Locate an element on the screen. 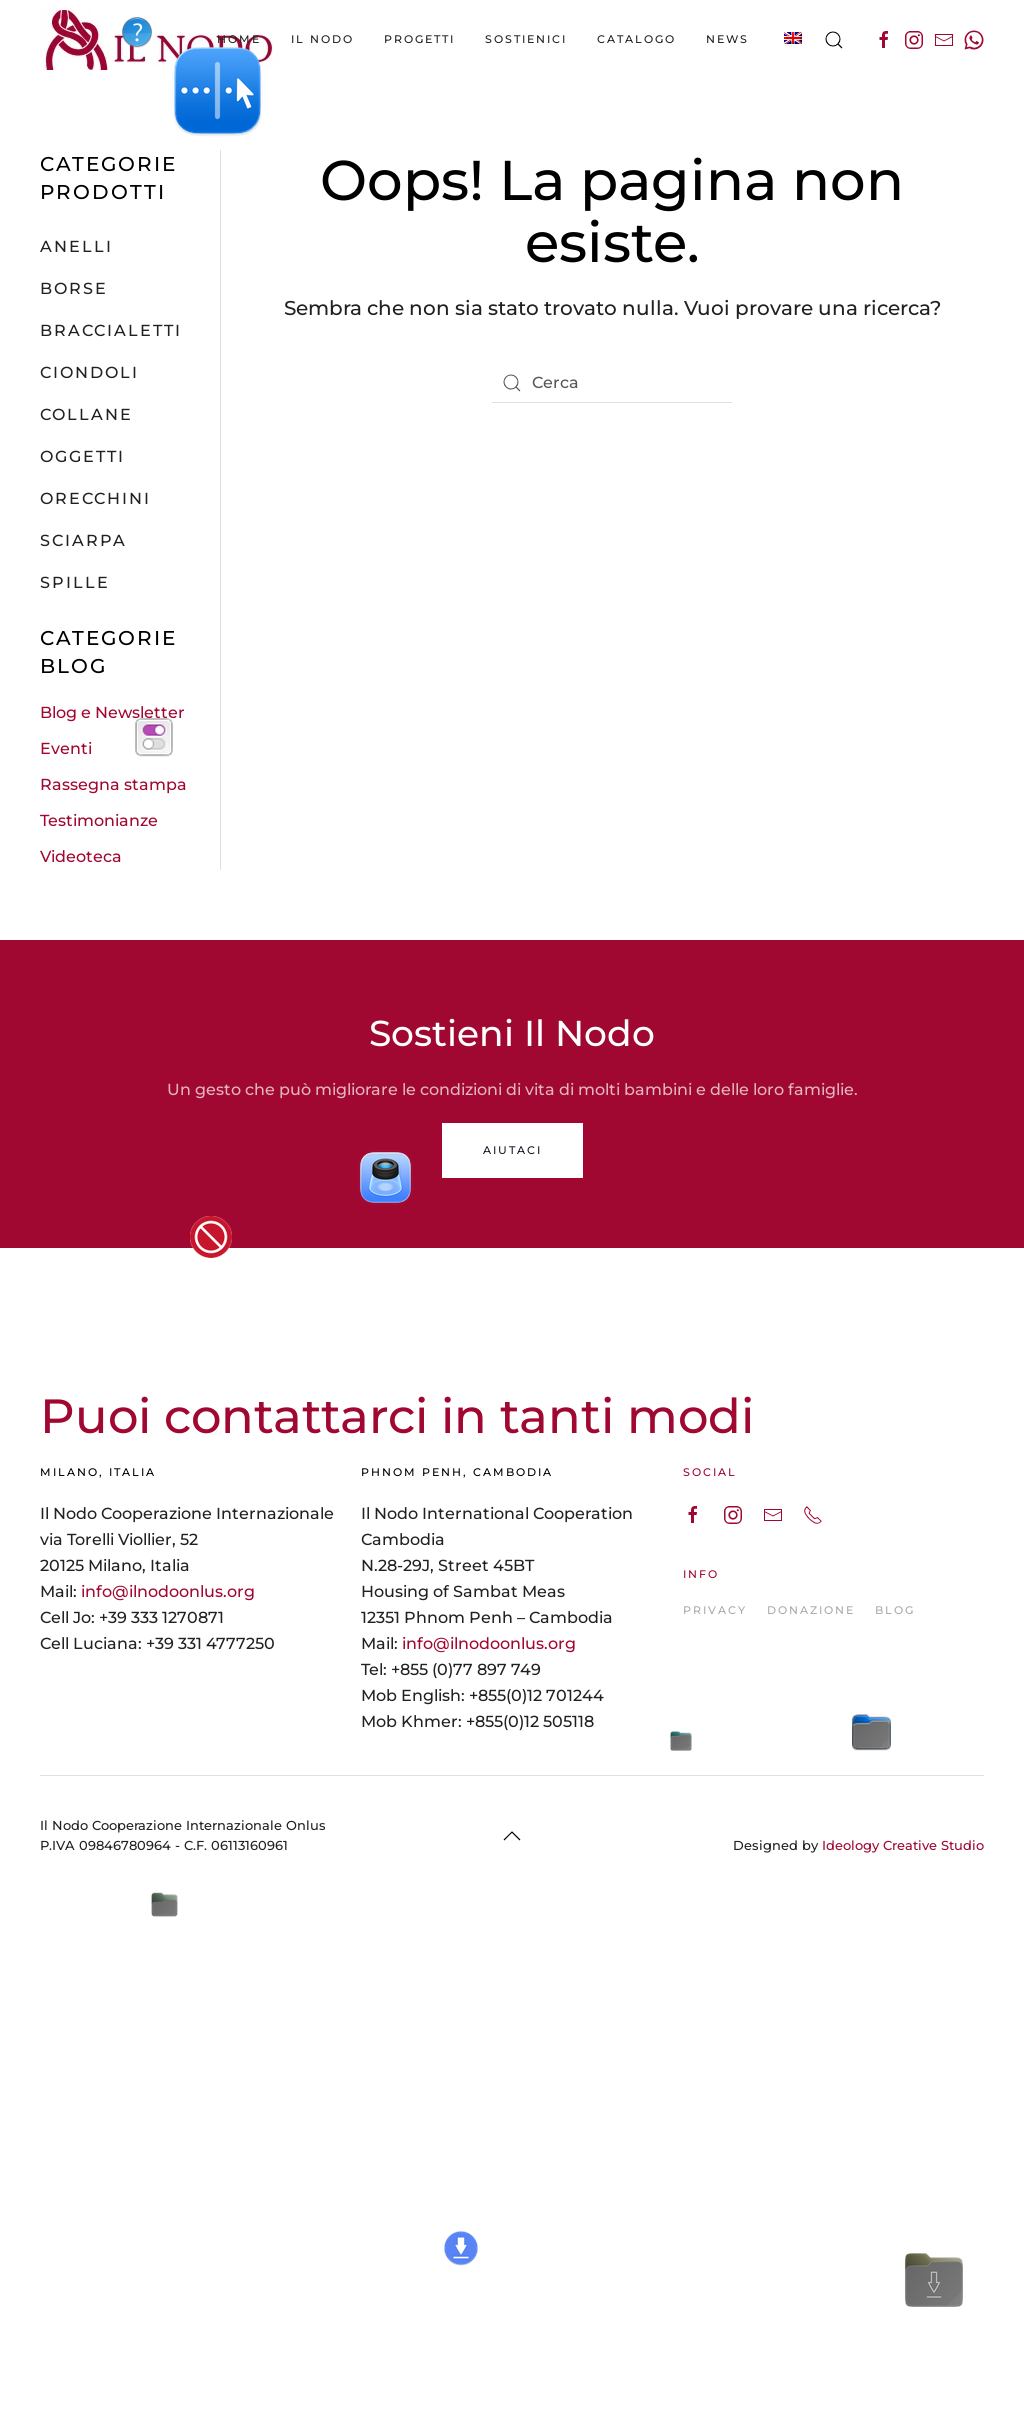 This screenshot has height=2415, width=1024. open help center or documentation is located at coordinates (137, 32).